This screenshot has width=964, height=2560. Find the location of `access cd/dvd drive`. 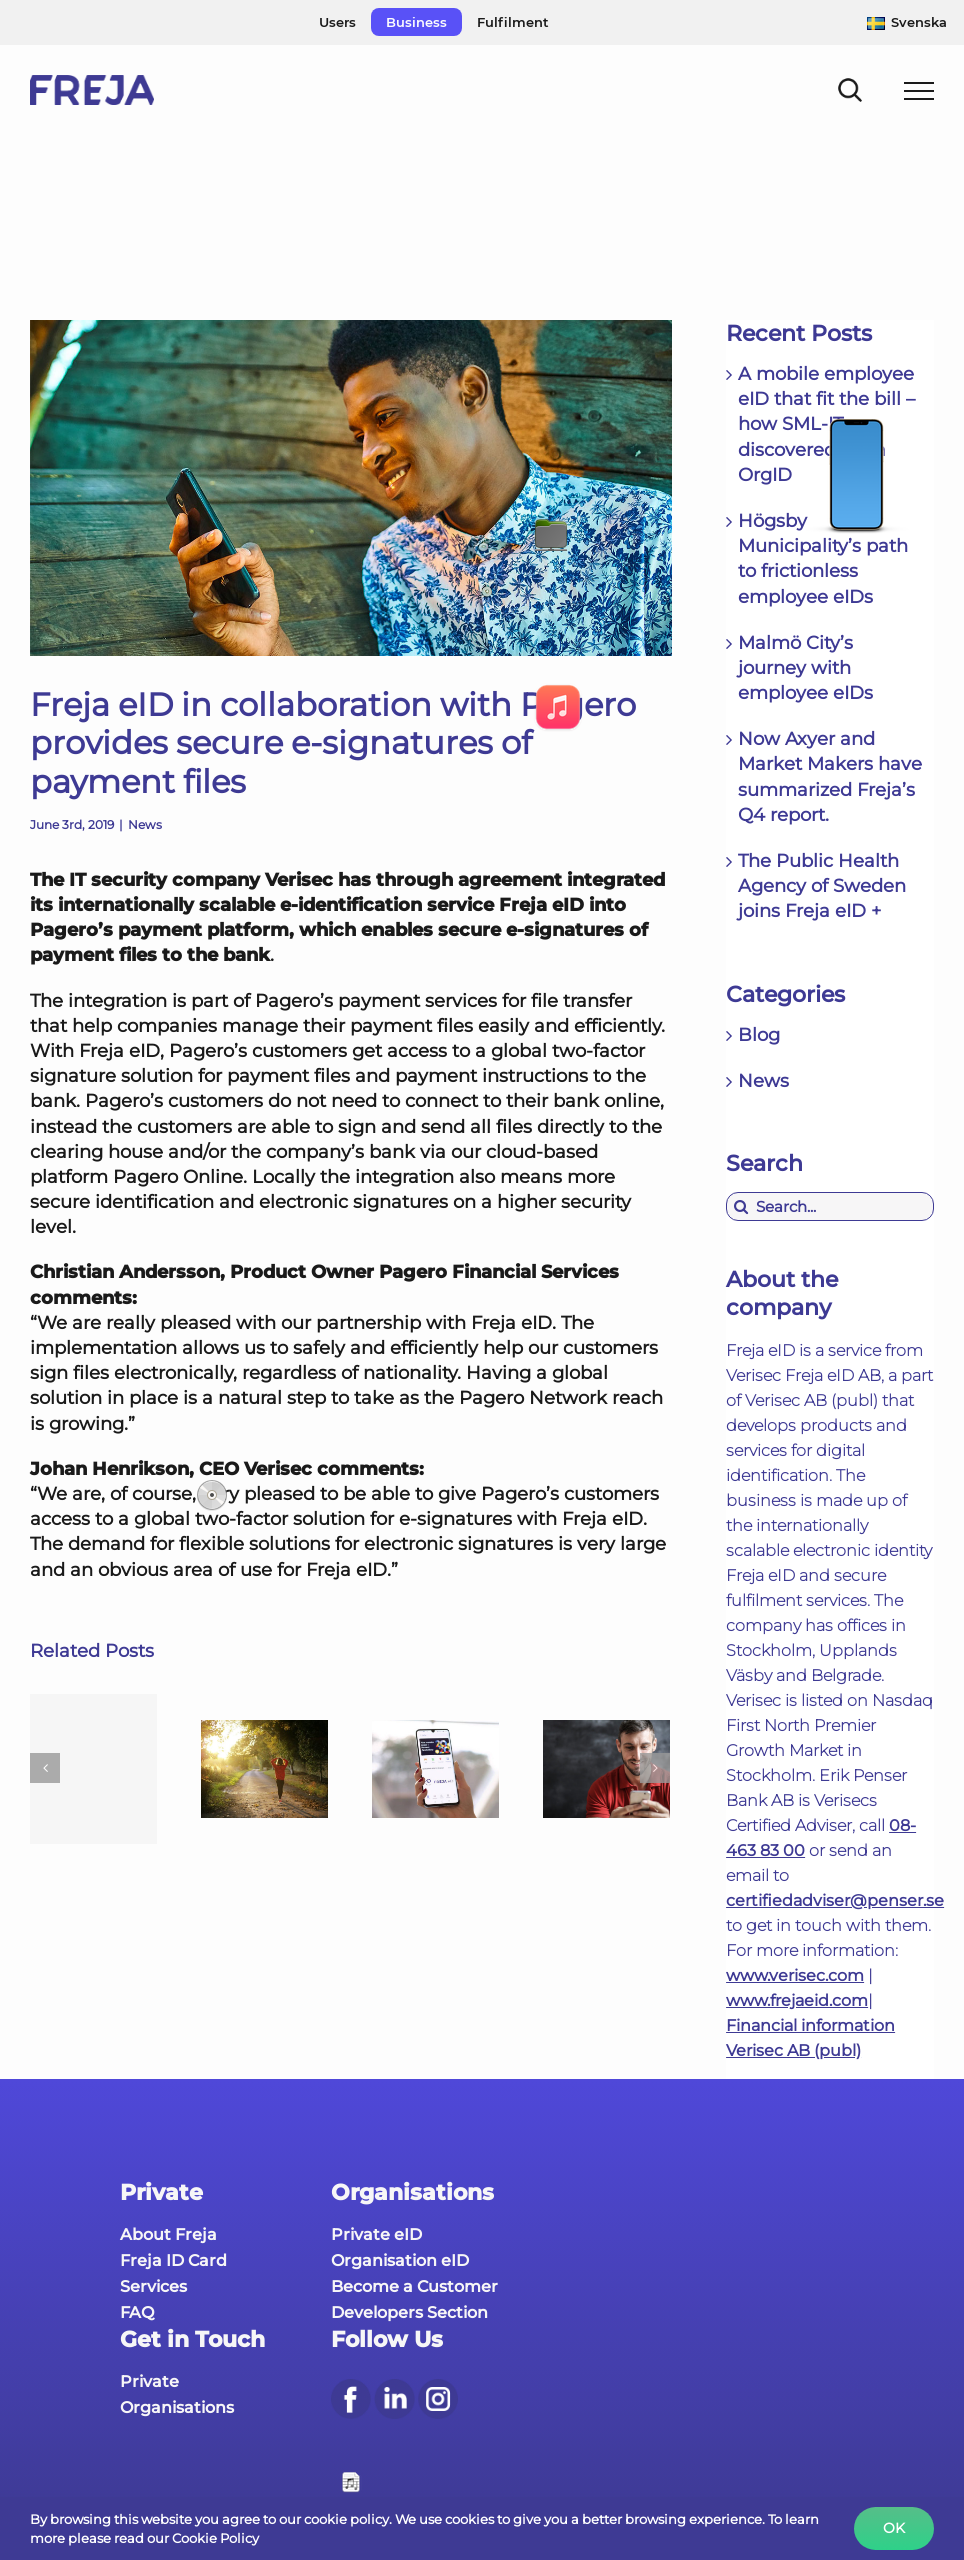

access cd/dvd drive is located at coordinates (212, 1495).